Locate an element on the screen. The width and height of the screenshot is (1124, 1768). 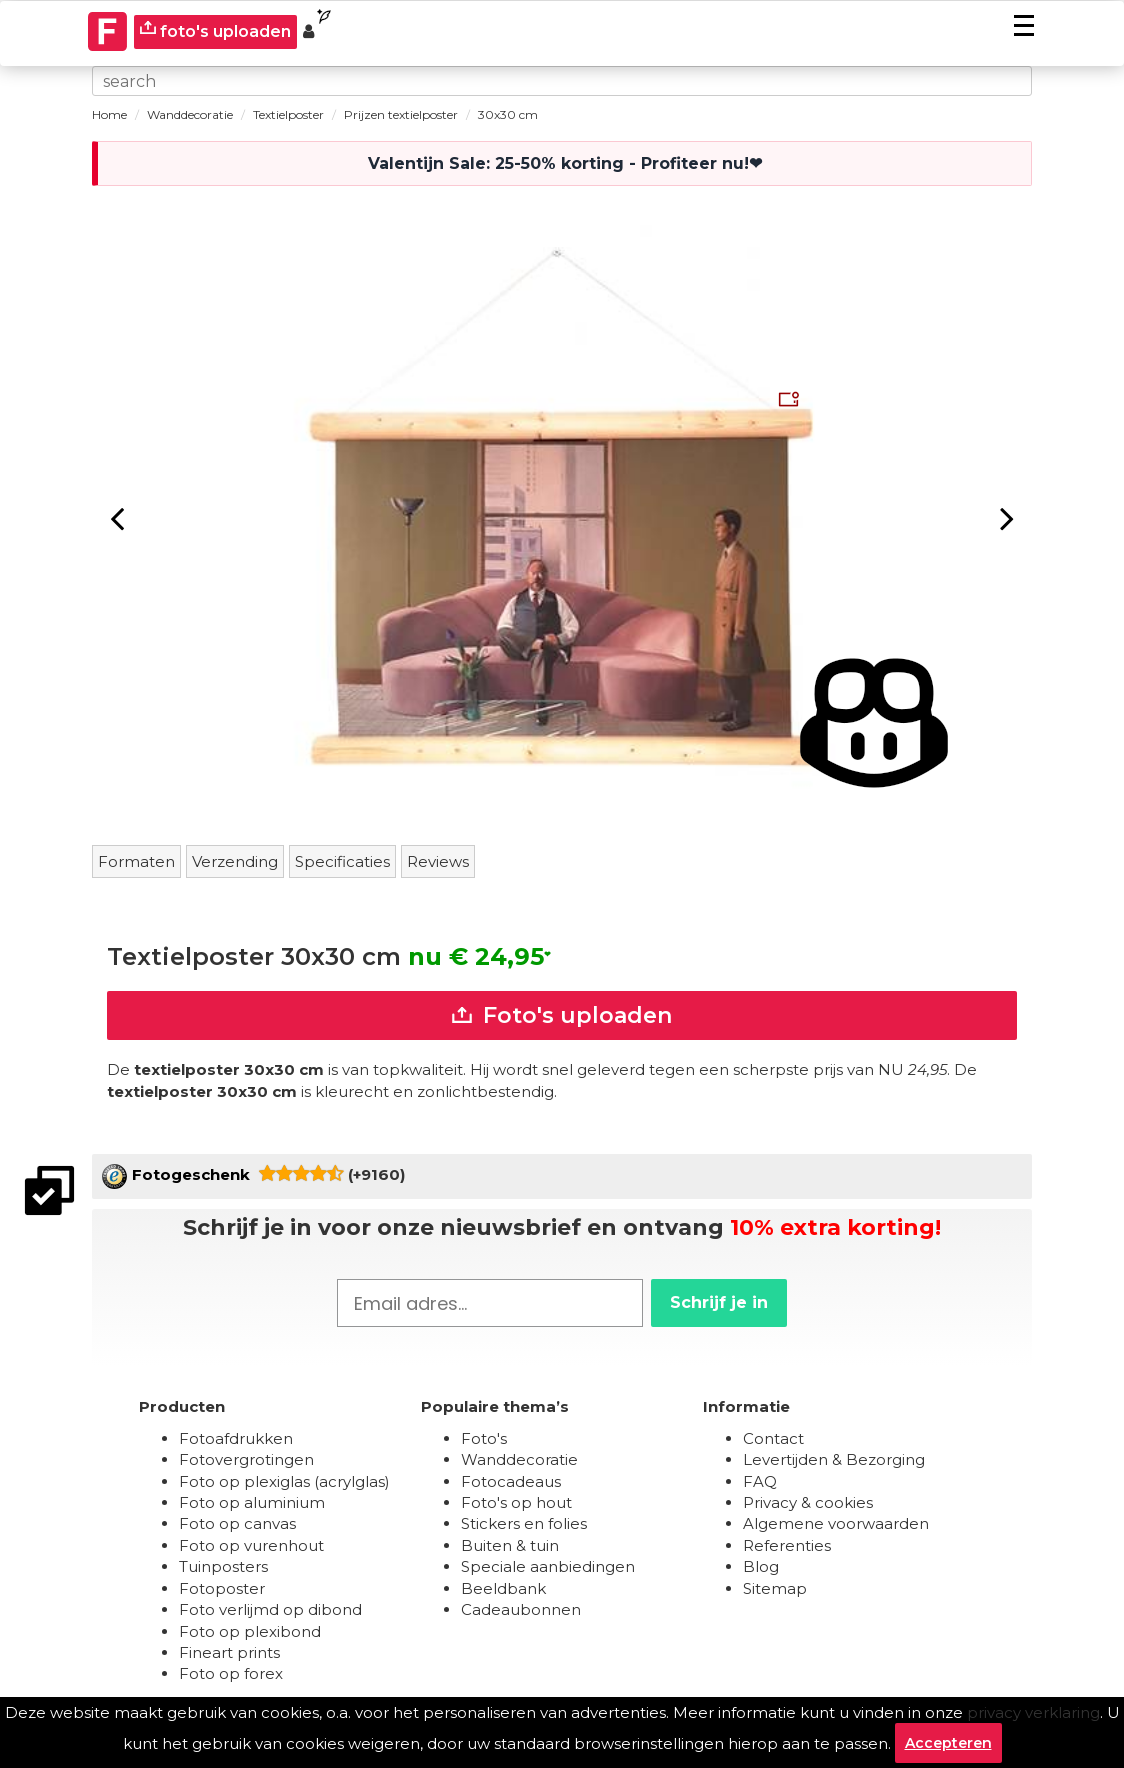
select multiple items at once is located at coordinates (49, 1190).